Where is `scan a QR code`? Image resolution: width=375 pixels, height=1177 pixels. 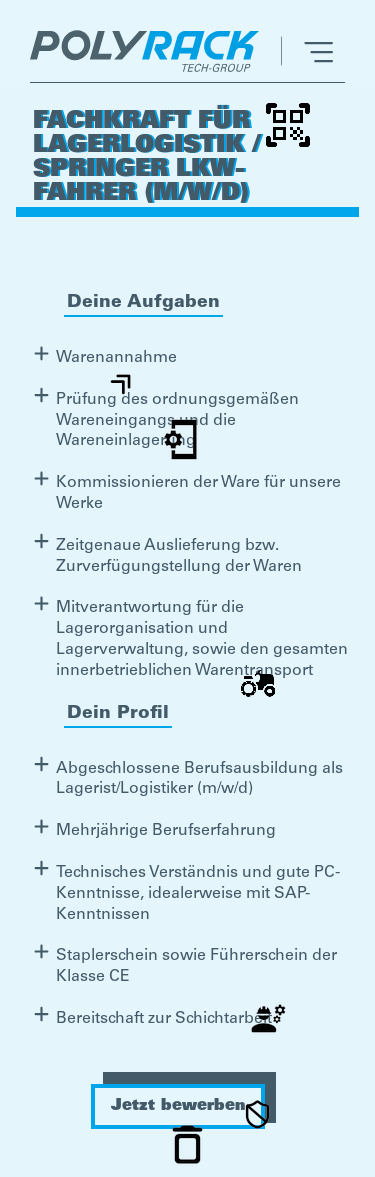
scan a QR code is located at coordinates (288, 125).